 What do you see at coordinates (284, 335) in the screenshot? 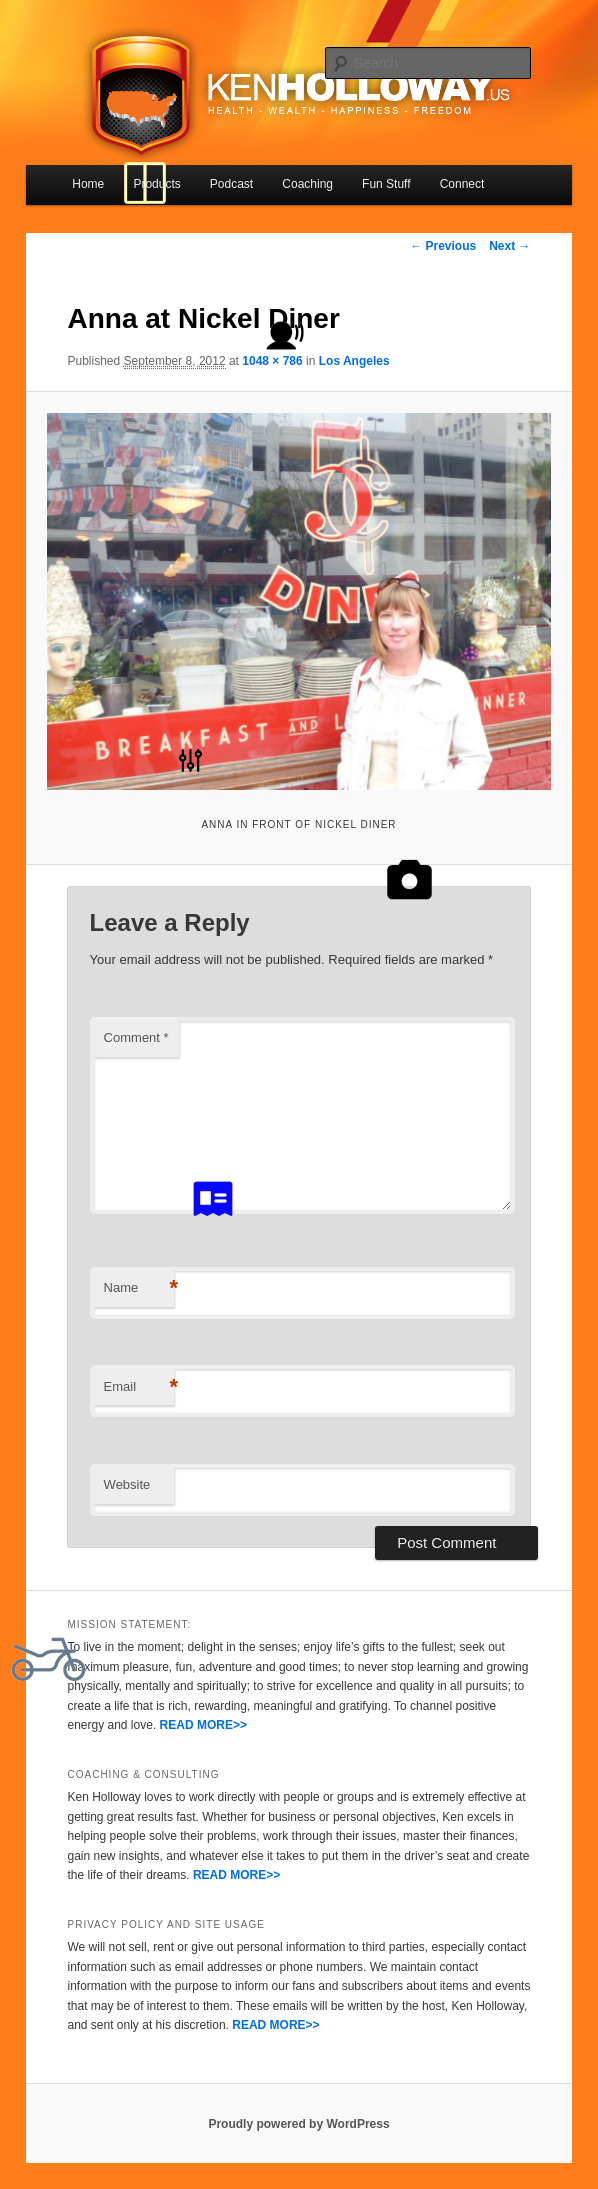
I see `user is speaking or broadcasting audio` at bounding box center [284, 335].